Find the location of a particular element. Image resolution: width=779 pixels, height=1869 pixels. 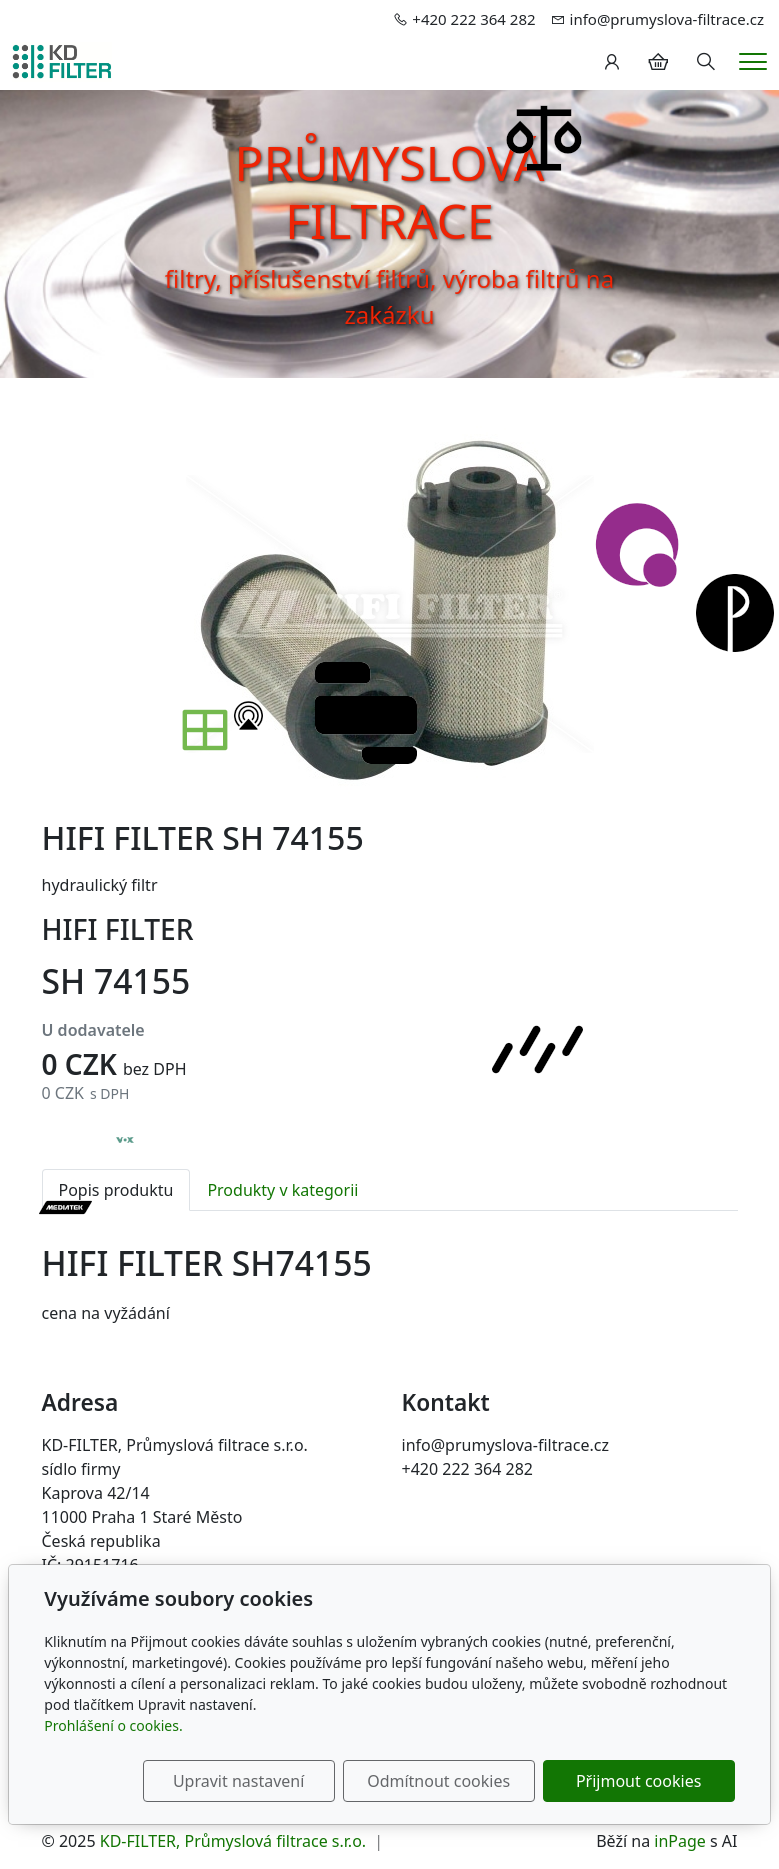

retool app or service logo is located at coordinates (366, 713).